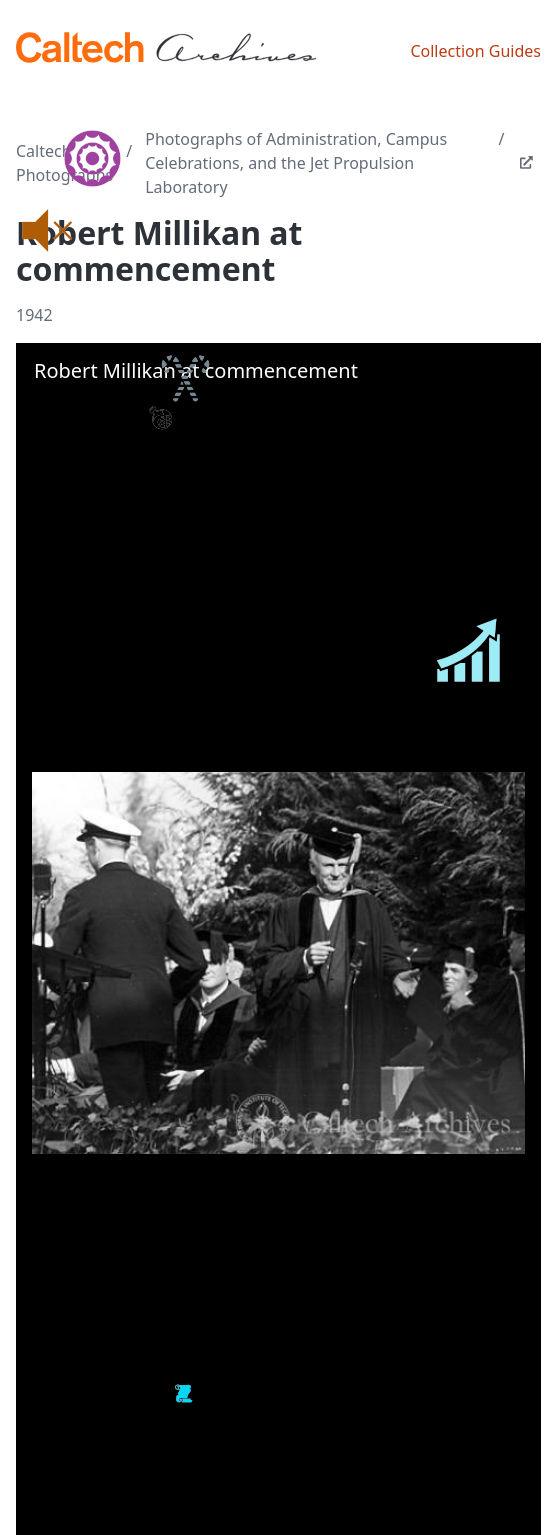  What do you see at coordinates (185, 378) in the screenshot?
I see `holiday or christmas-themed content` at bounding box center [185, 378].